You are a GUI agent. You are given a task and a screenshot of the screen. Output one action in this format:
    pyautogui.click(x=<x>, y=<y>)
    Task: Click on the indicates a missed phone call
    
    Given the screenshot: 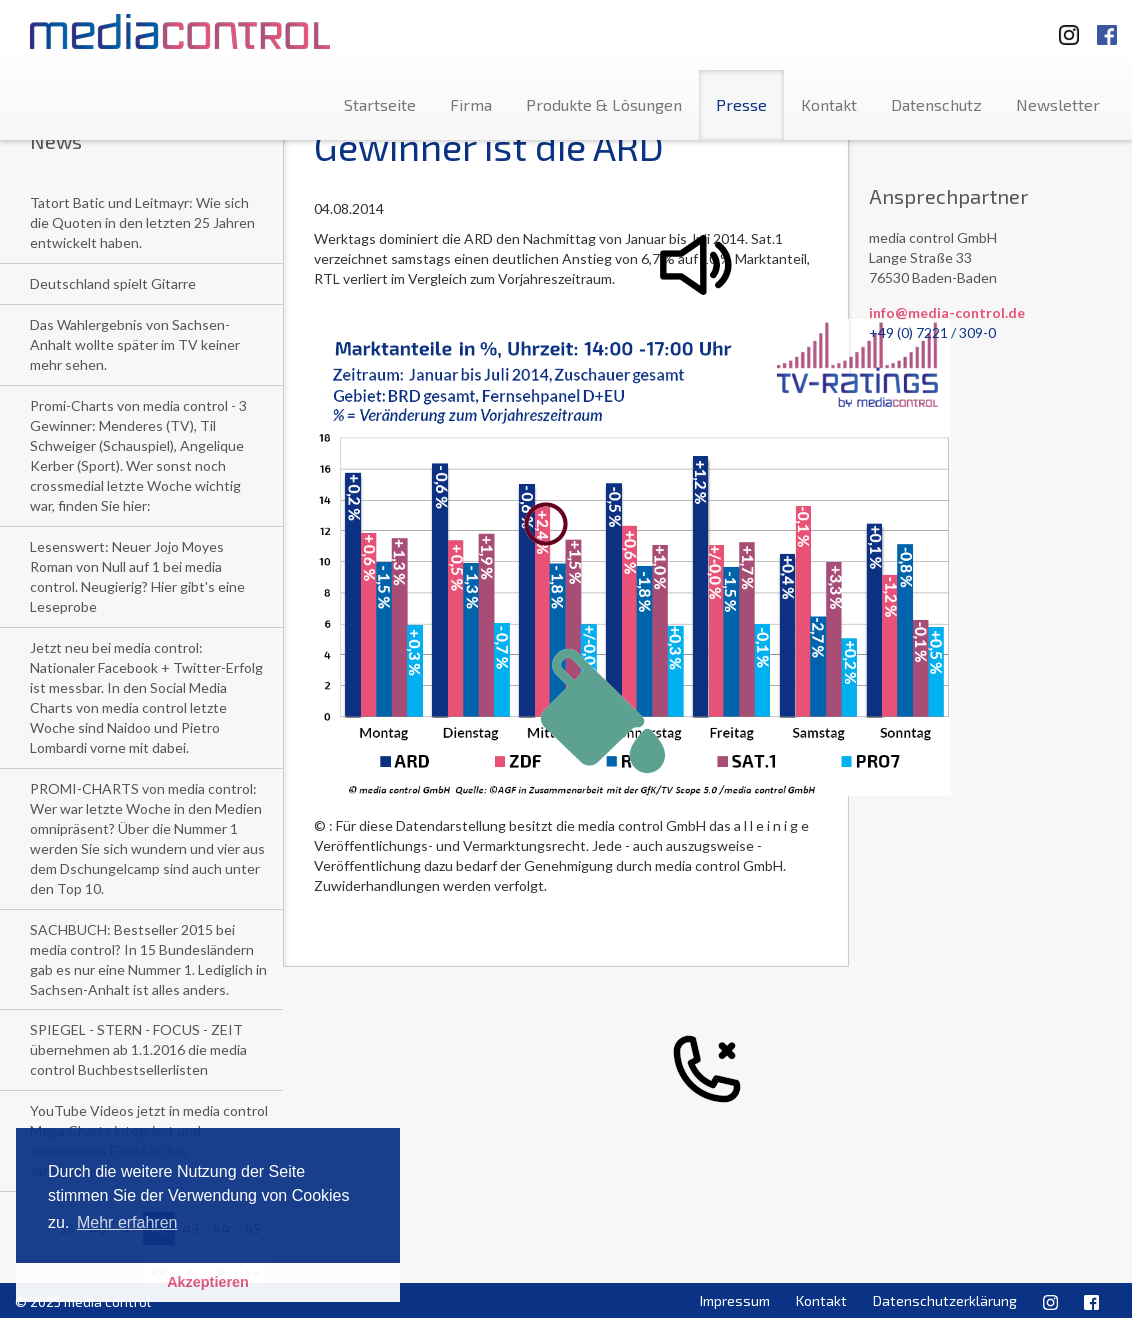 What is the action you would take?
    pyautogui.click(x=707, y=1069)
    